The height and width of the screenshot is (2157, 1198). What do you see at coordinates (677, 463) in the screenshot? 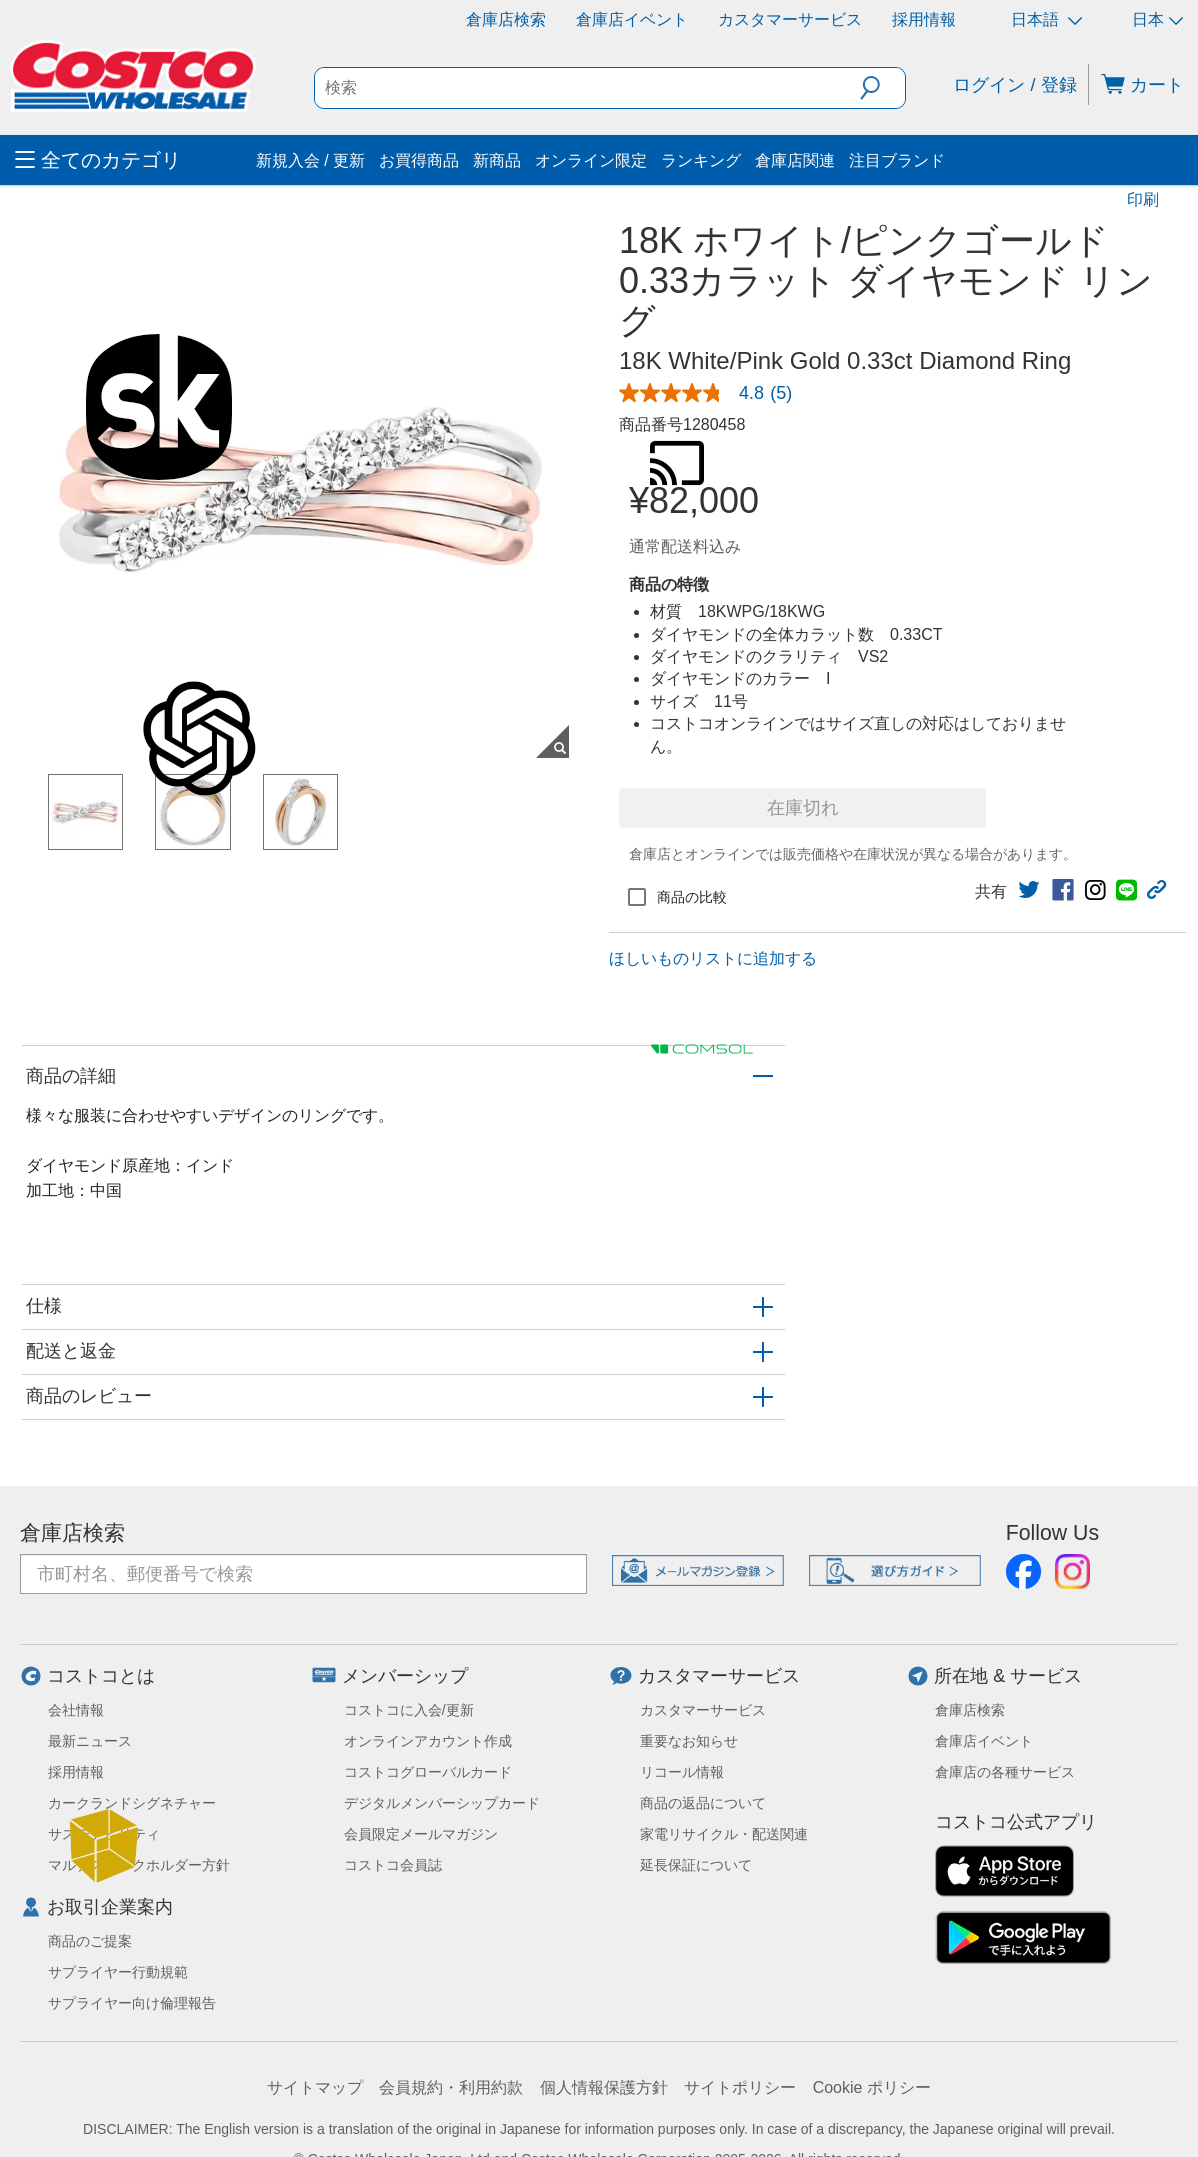
I see `cast media to a nearby device` at bounding box center [677, 463].